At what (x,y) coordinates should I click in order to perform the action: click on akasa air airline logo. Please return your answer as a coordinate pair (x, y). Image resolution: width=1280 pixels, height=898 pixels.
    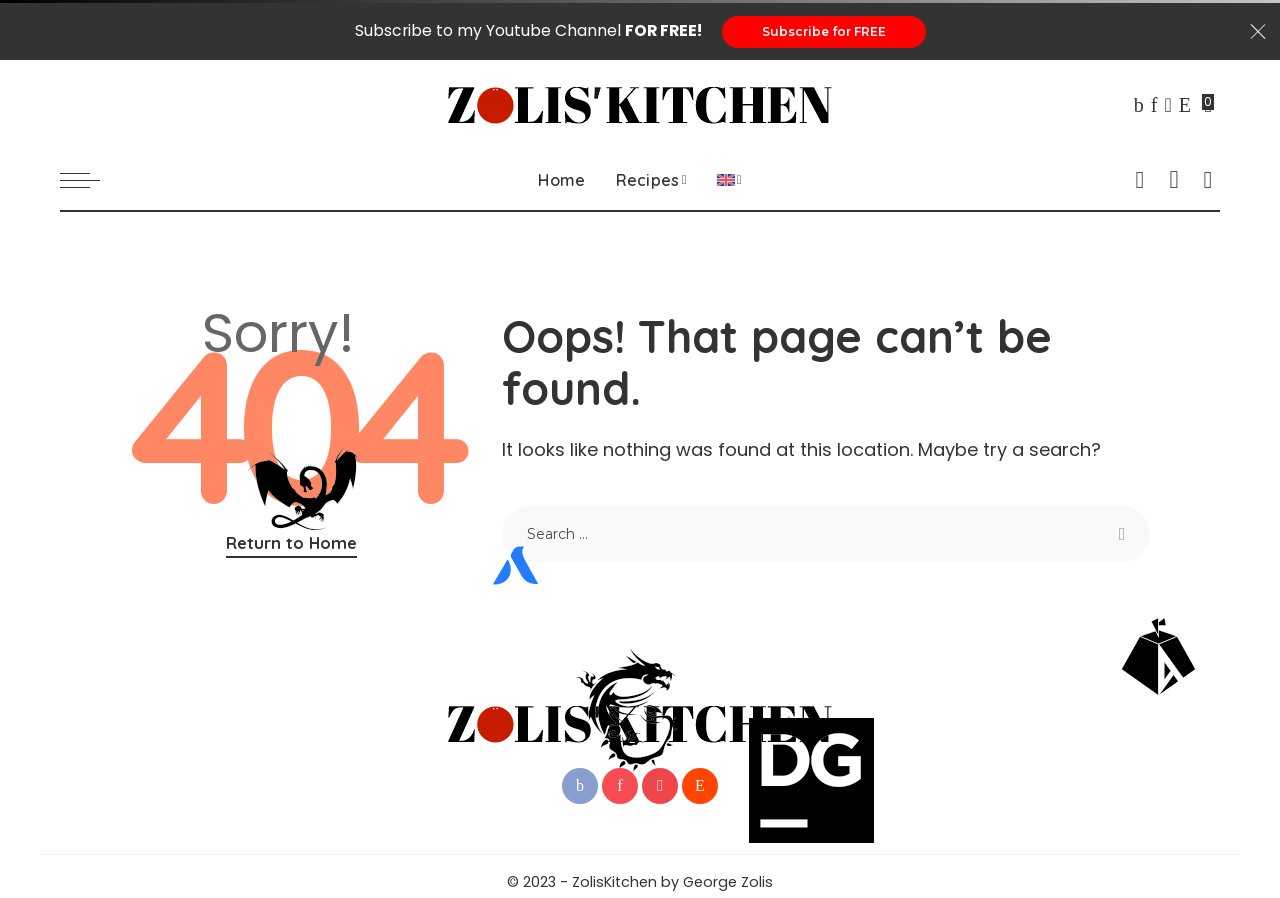
    Looking at the image, I should click on (515, 565).